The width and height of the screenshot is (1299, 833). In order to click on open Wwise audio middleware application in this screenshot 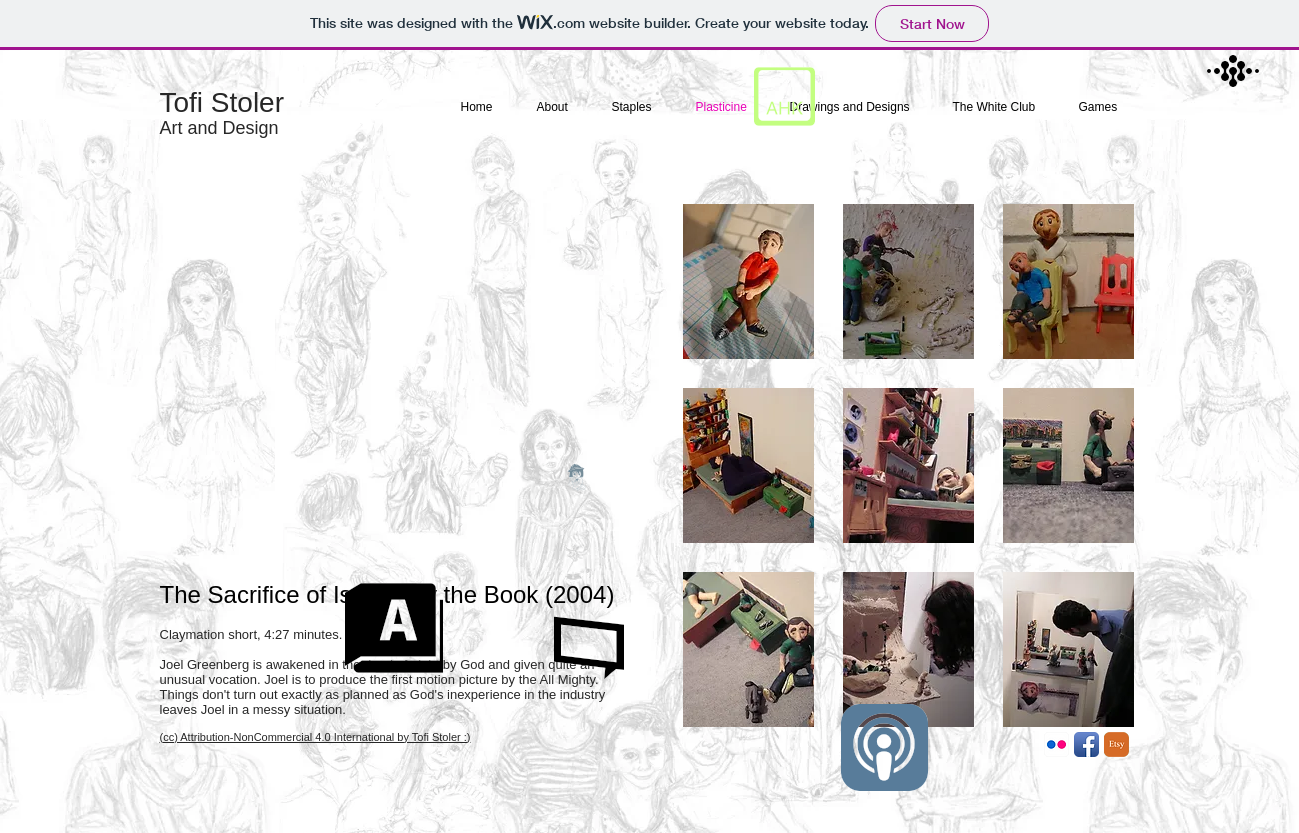, I will do `click(1233, 71)`.